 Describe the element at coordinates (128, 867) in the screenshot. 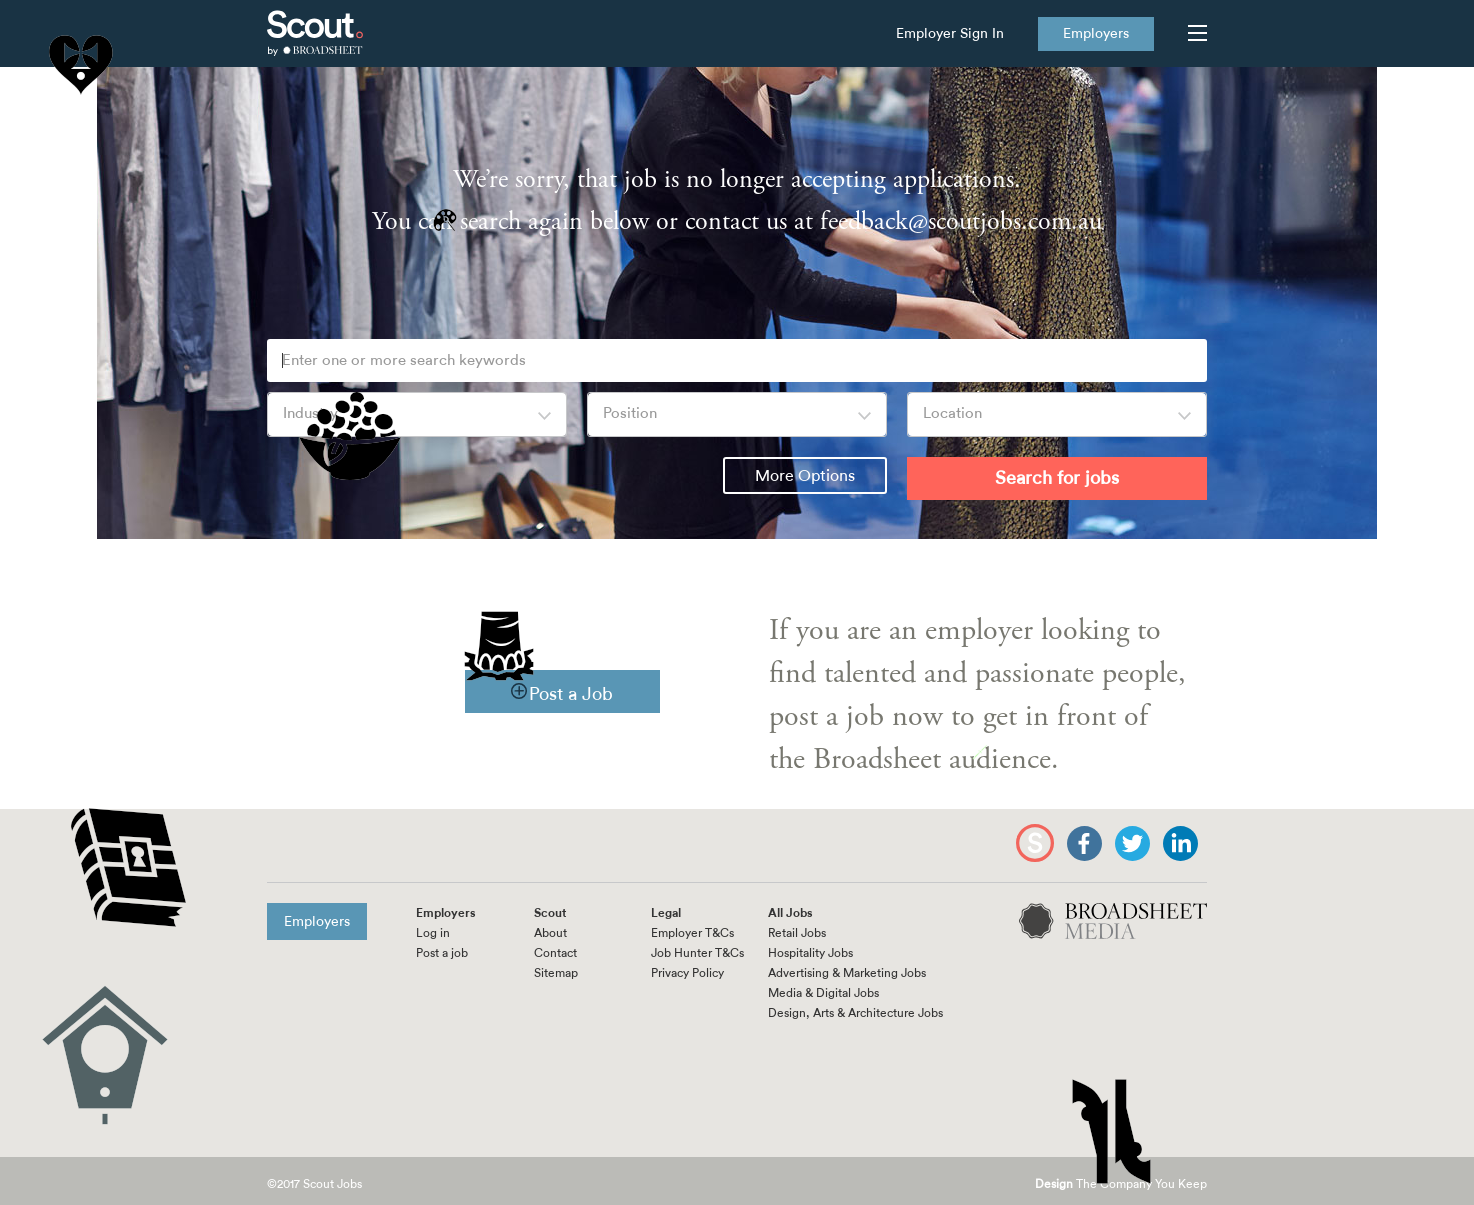

I see `access hidden or locked content` at that location.